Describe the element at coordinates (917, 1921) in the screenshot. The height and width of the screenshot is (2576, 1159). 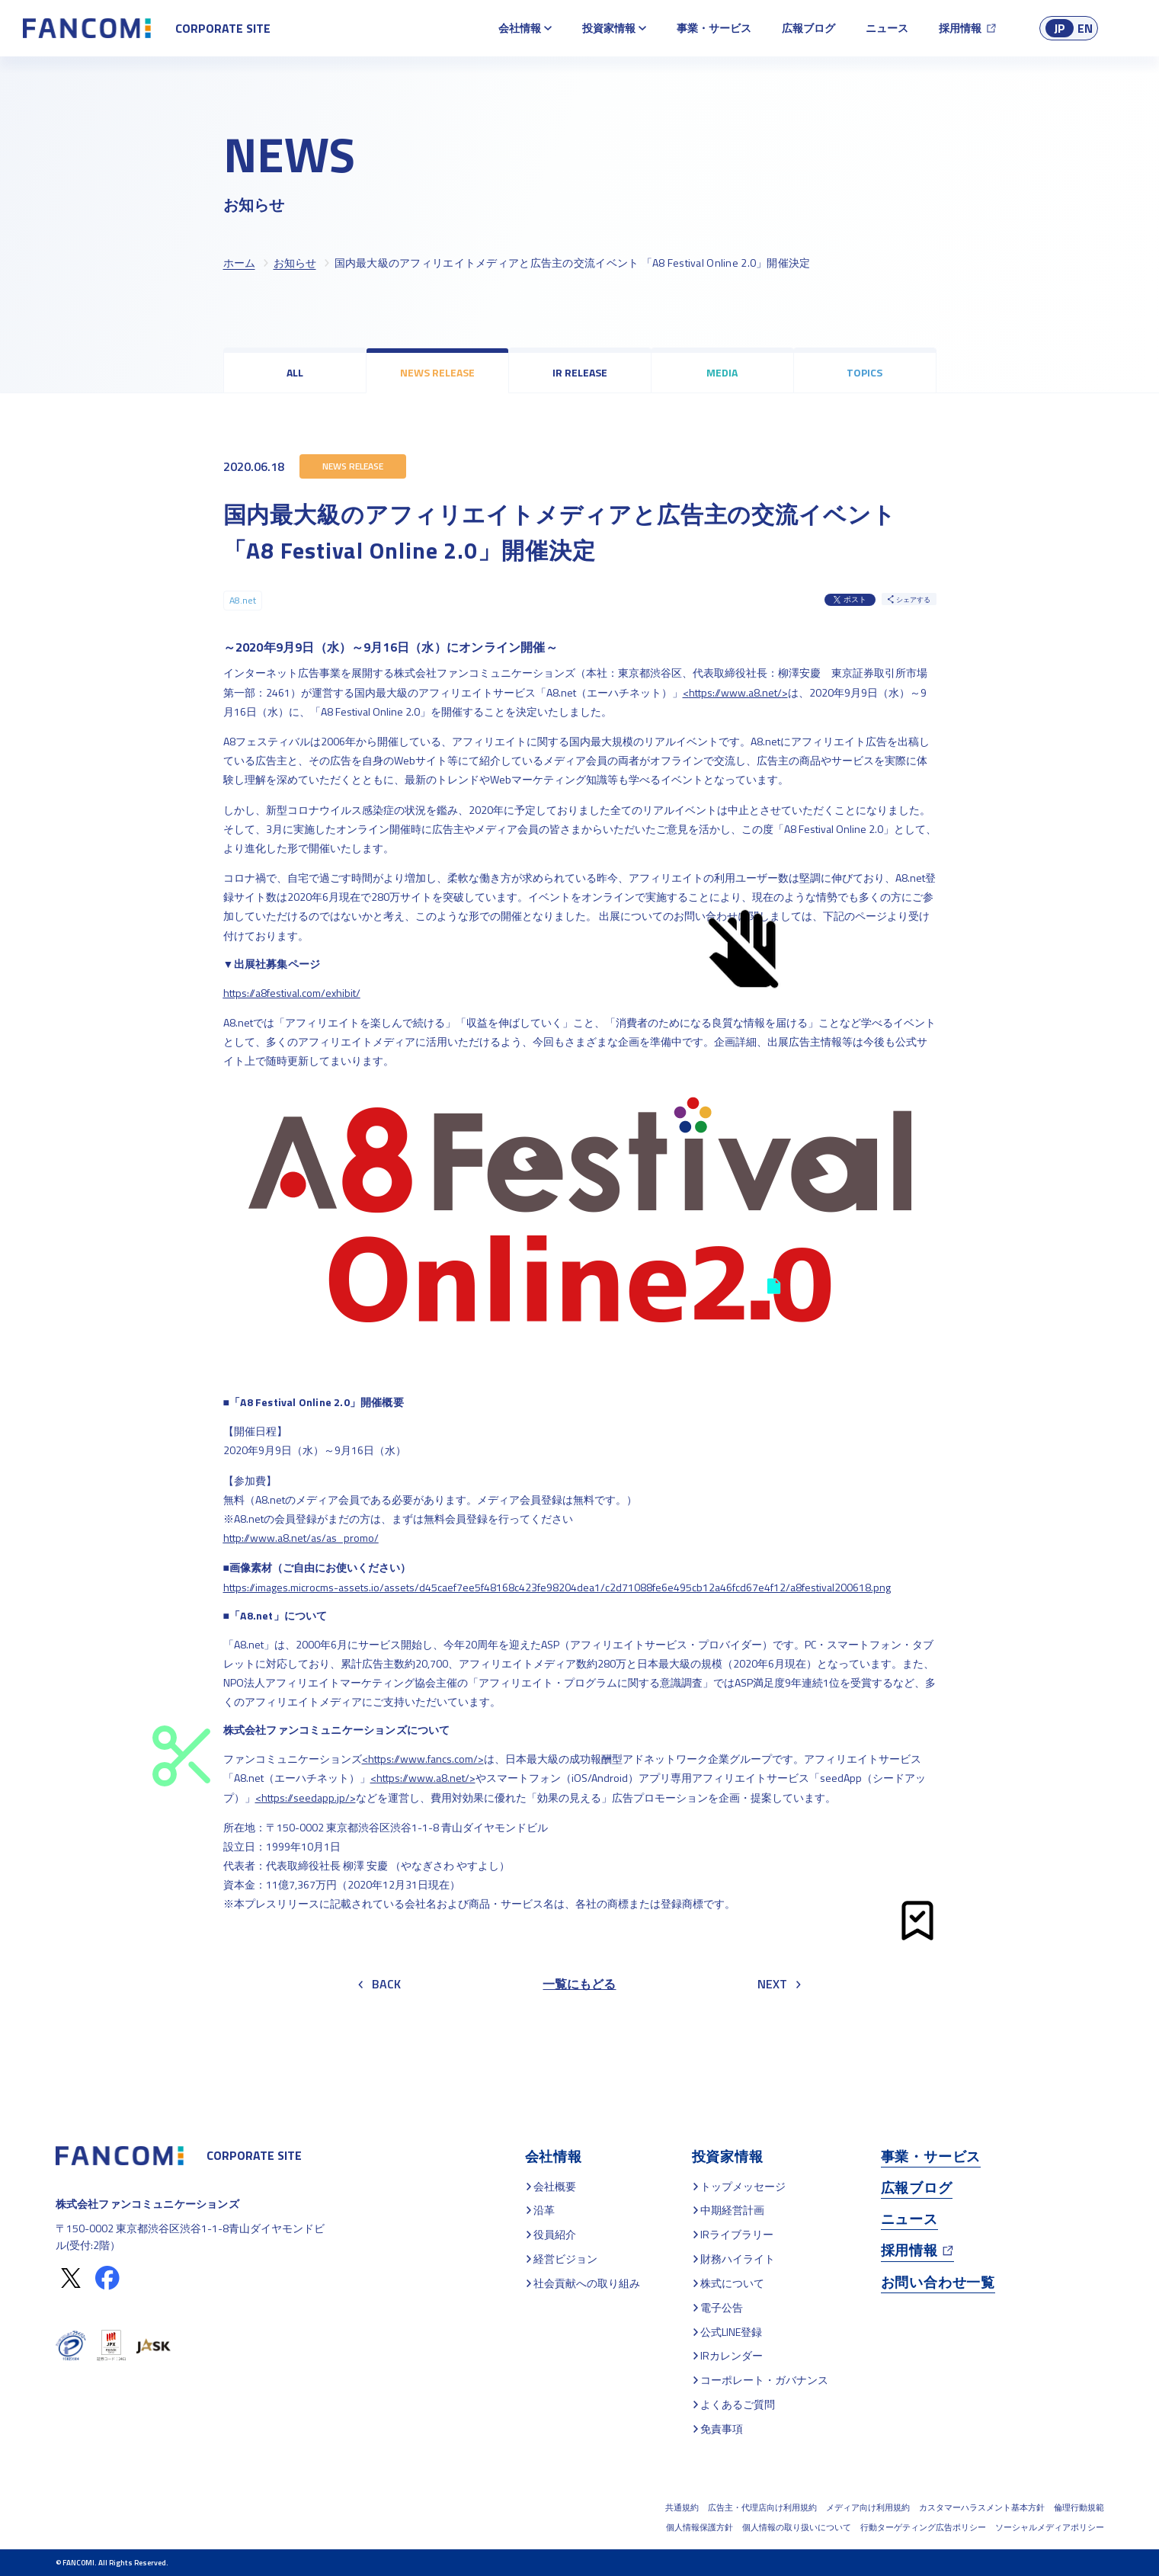
I see `item successfully bookmarked` at that location.